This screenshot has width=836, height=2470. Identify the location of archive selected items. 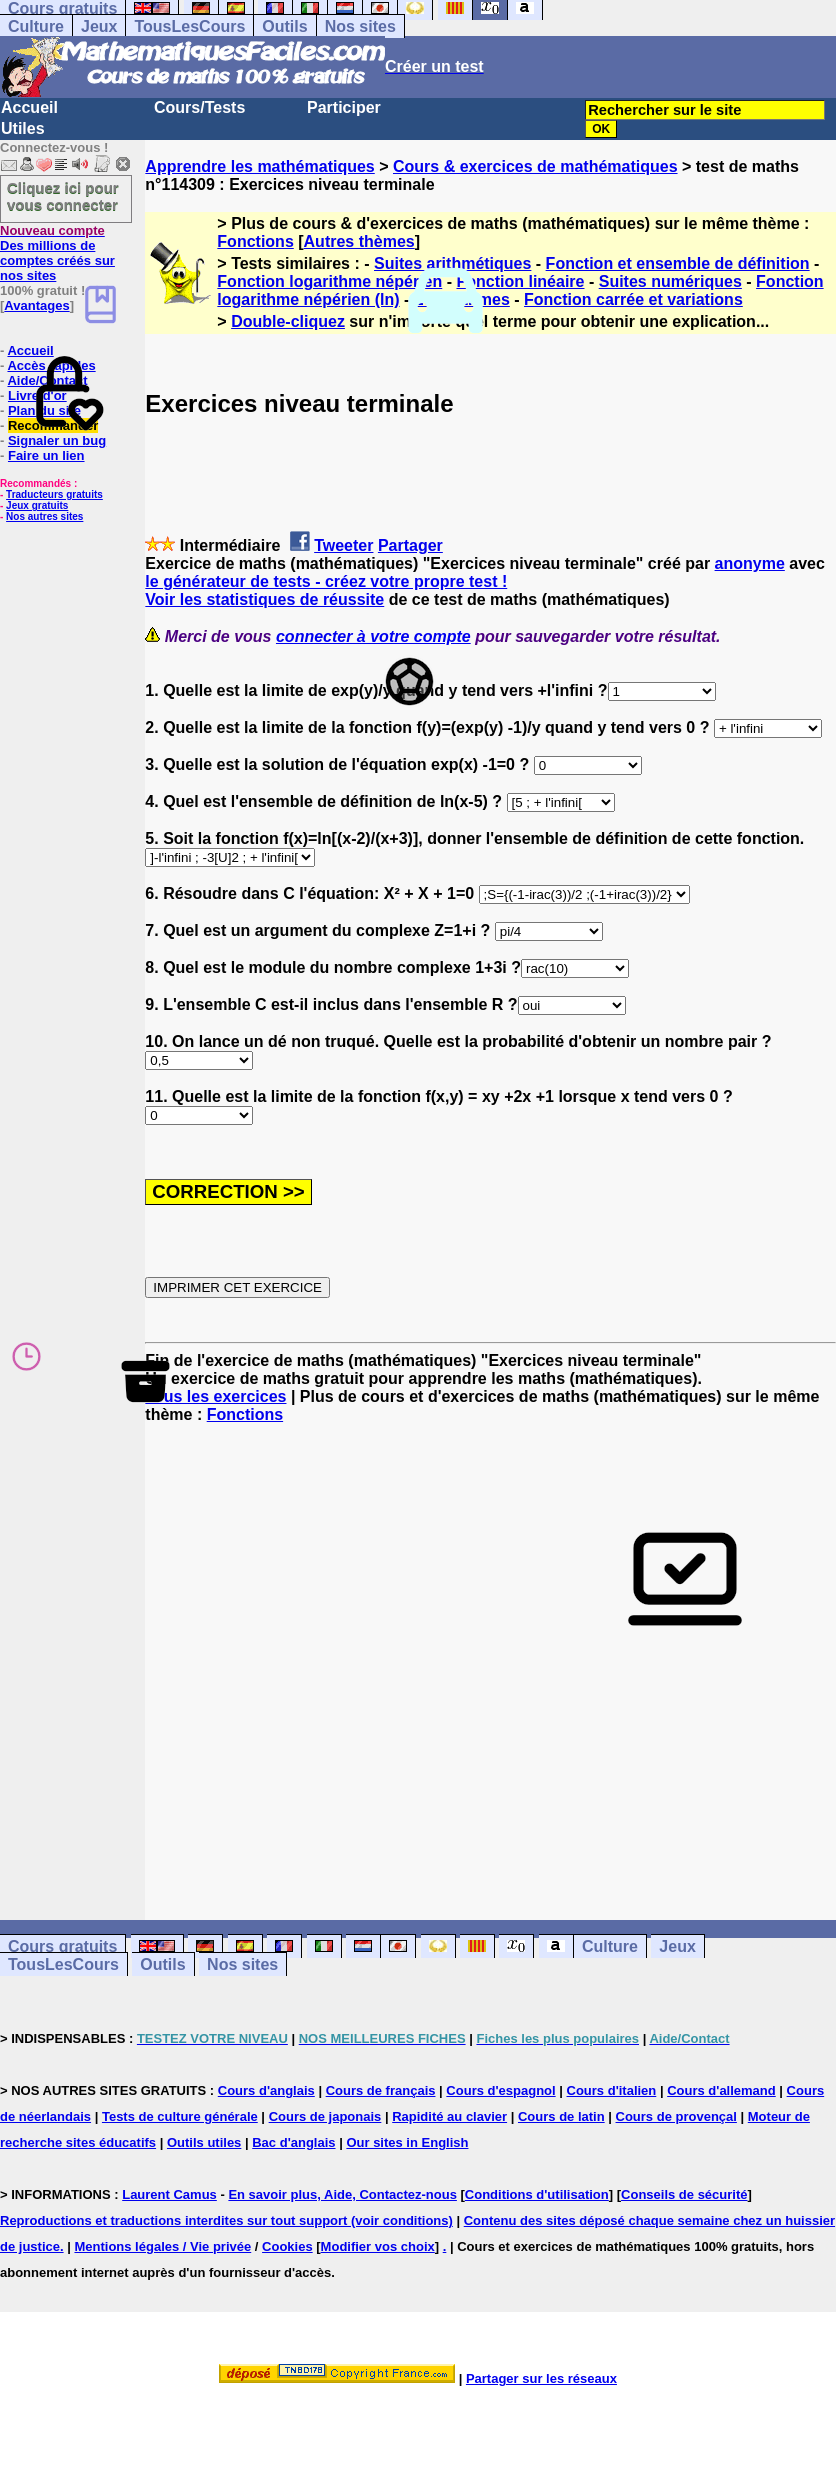
(145, 1381).